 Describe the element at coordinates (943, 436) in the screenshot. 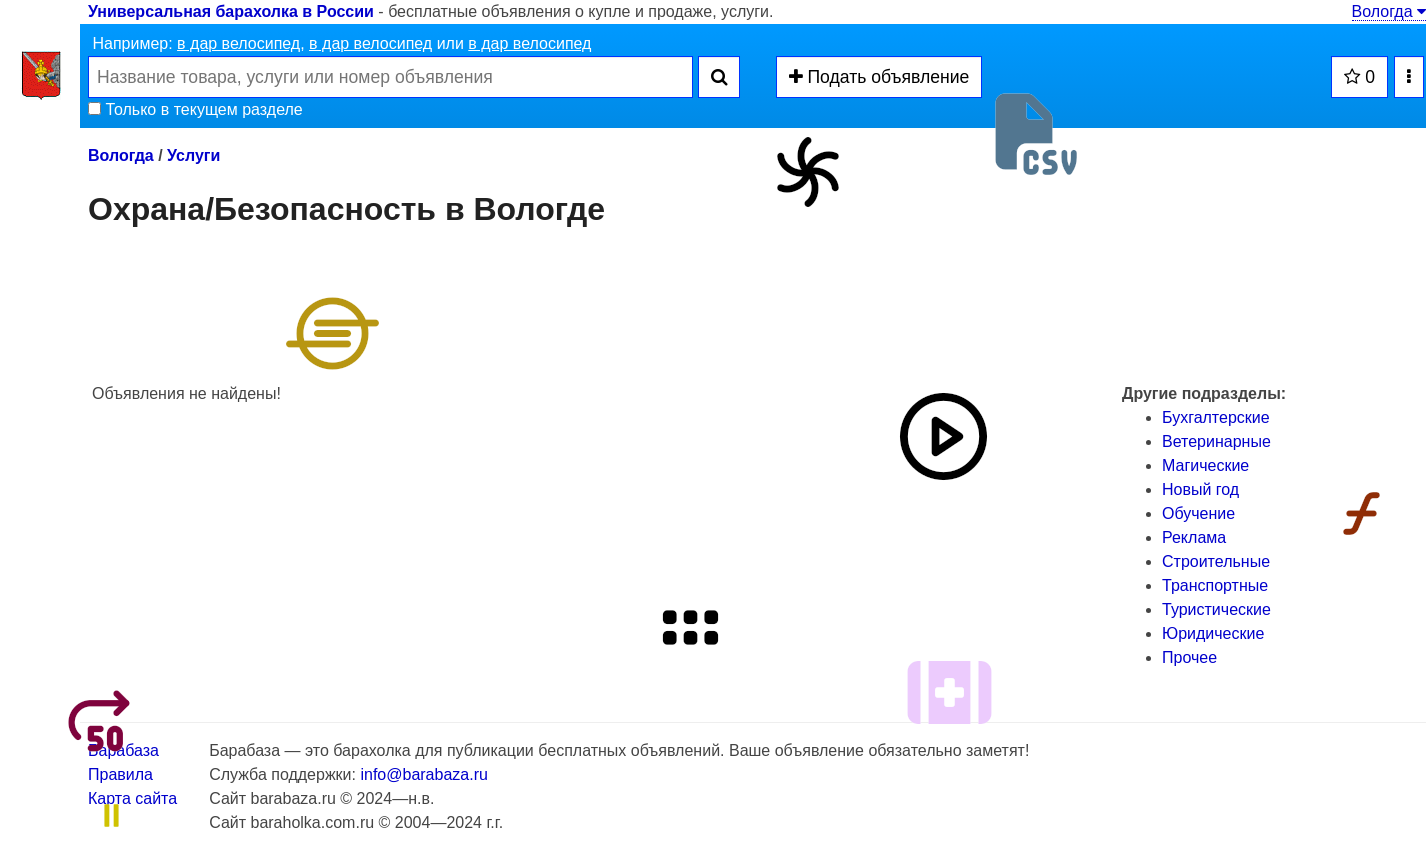

I see `play video or audio content` at that location.